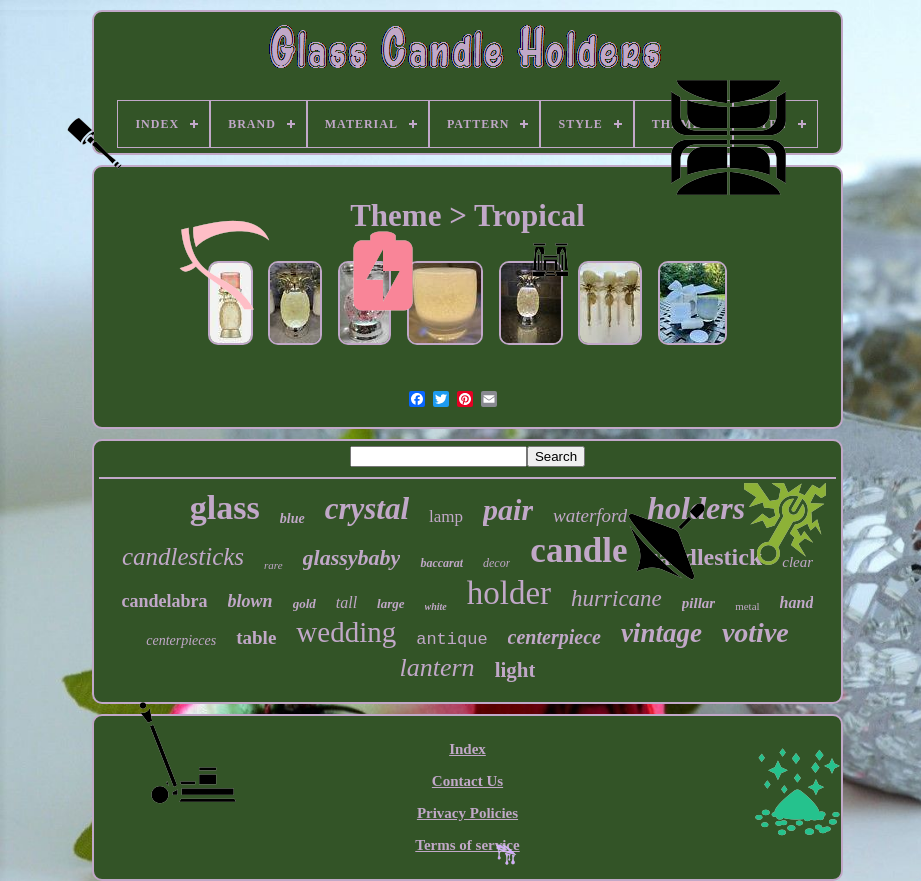 The width and height of the screenshot is (921, 881). I want to click on access floor cleaning or maintenance tools, so click(190, 751).